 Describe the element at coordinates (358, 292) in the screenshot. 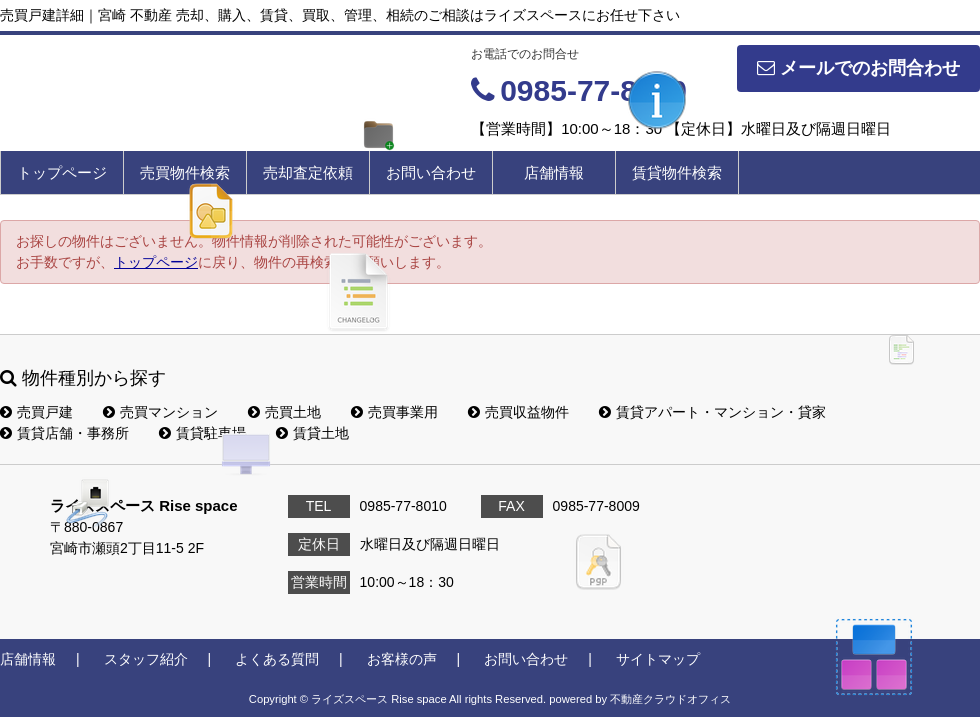

I see `changelog text file` at that location.